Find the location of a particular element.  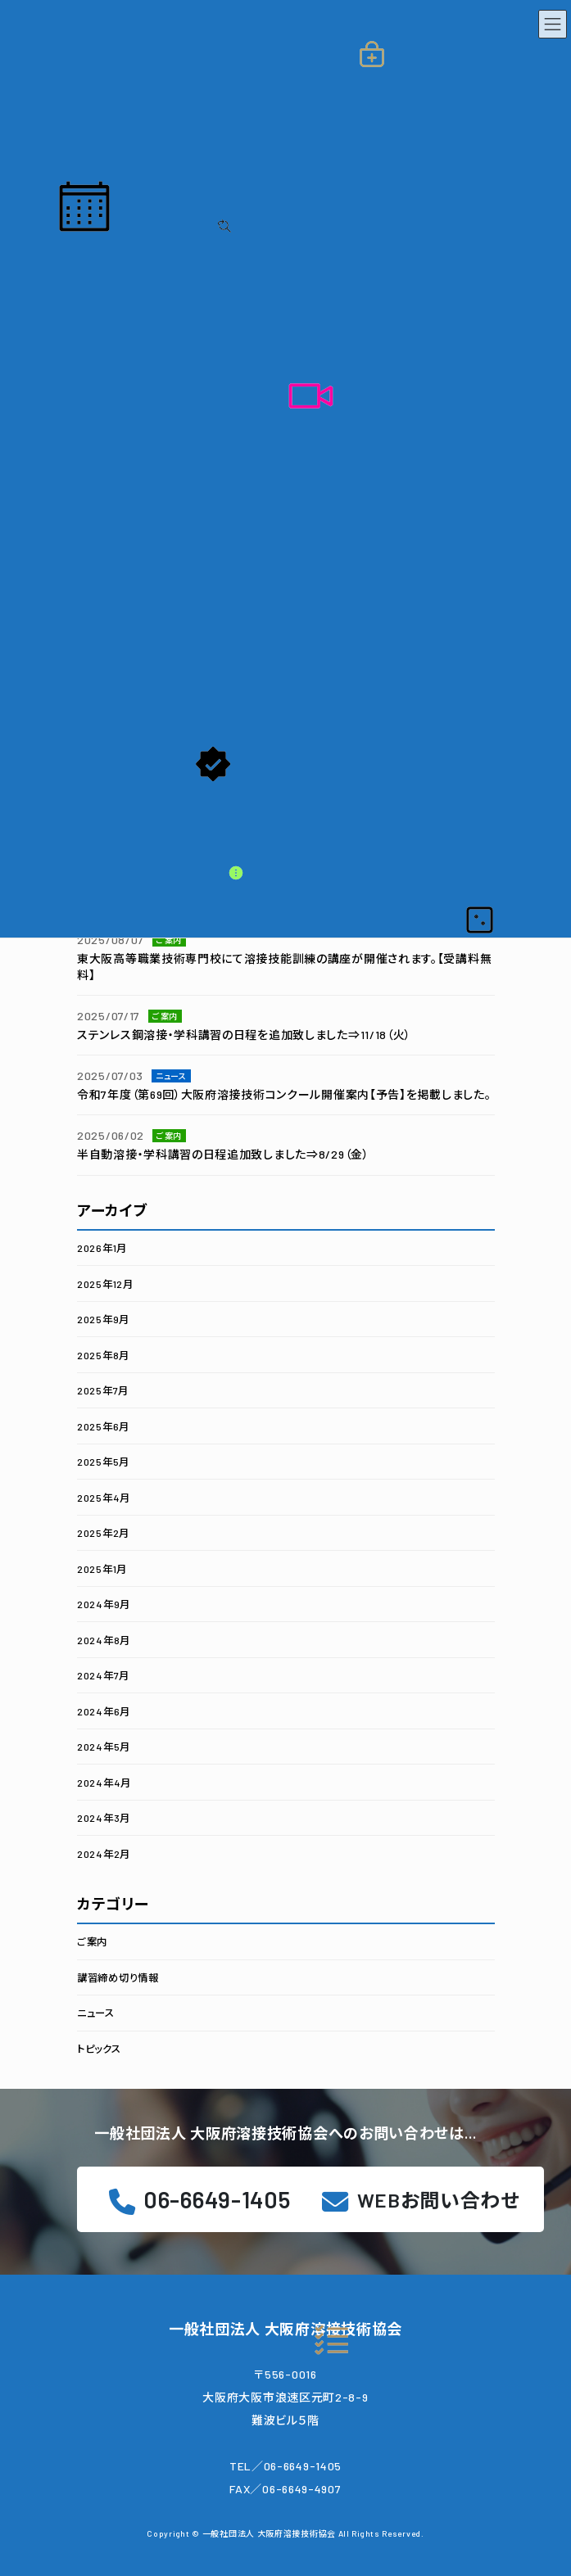

add item to shopping bag is located at coordinates (372, 54).